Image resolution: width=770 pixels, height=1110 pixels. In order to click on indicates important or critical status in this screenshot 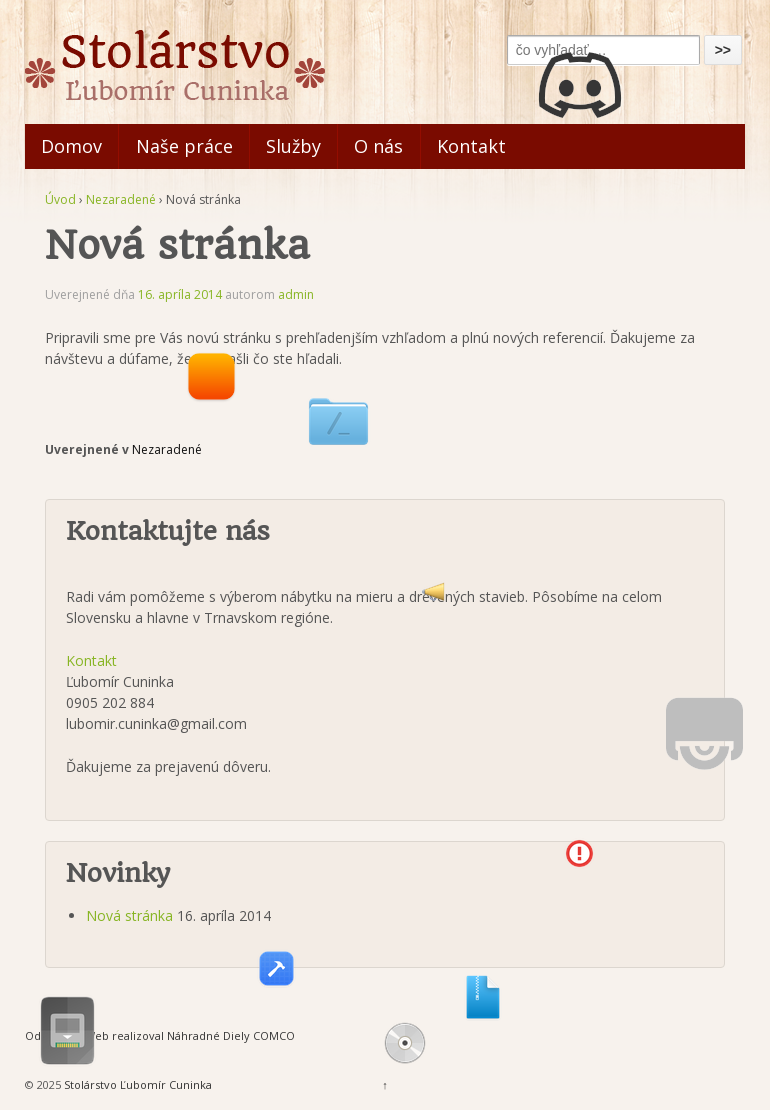, I will do `click(579, 853)`.